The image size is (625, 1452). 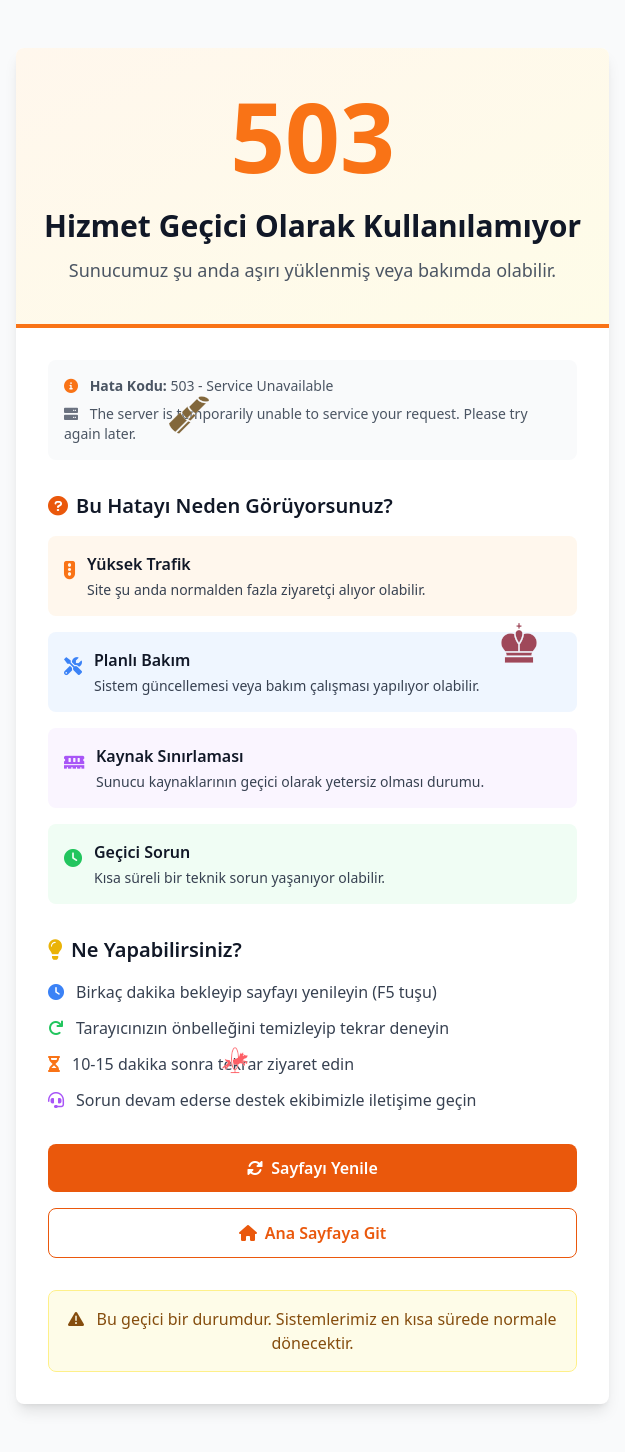 I want to click on select the king piece in a chess game, so click(x=519, y=642).